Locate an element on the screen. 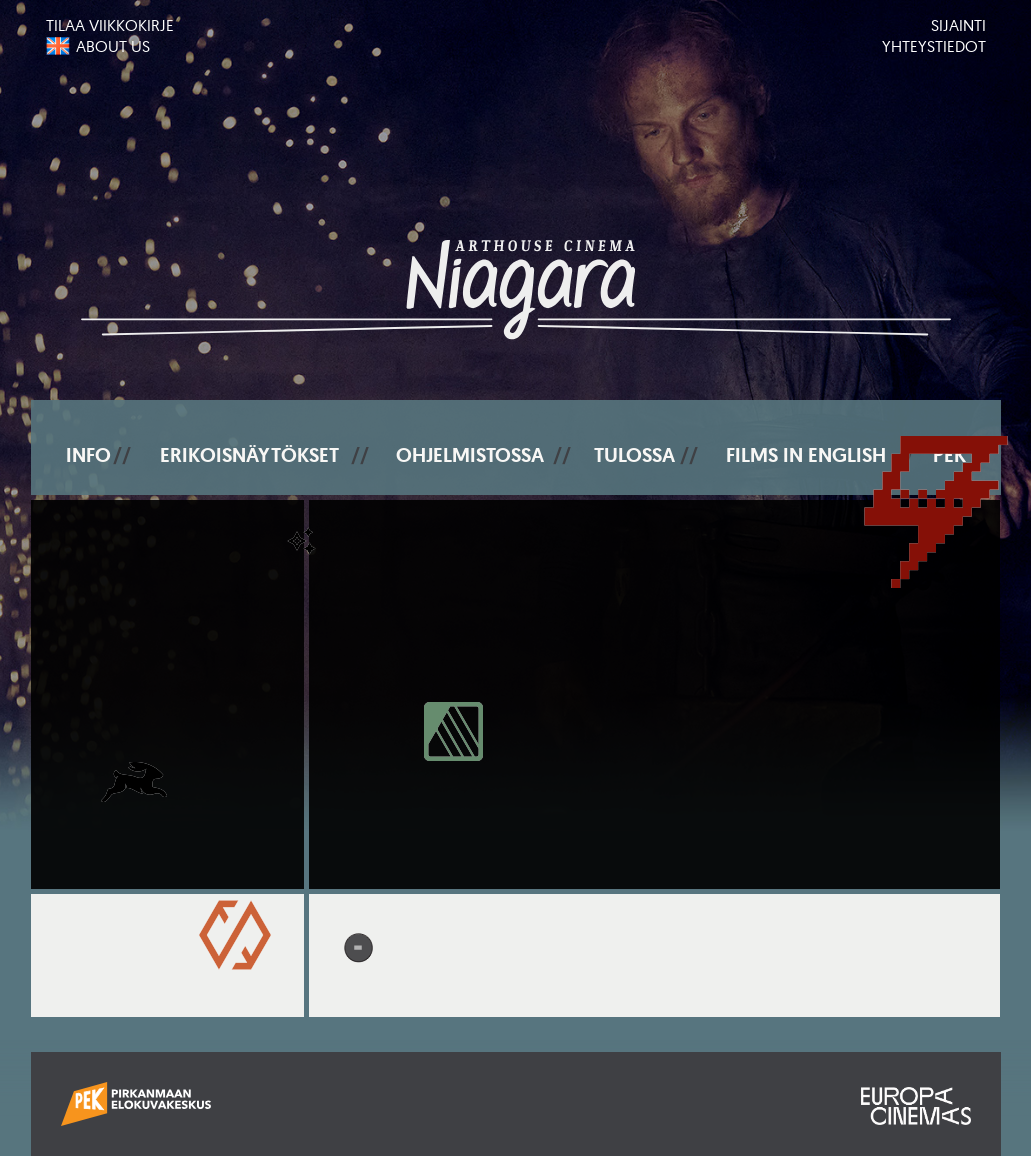 The image size is (1031, 1156). indicates AI-generated or enhanced content is located at coordinates (302, 541).